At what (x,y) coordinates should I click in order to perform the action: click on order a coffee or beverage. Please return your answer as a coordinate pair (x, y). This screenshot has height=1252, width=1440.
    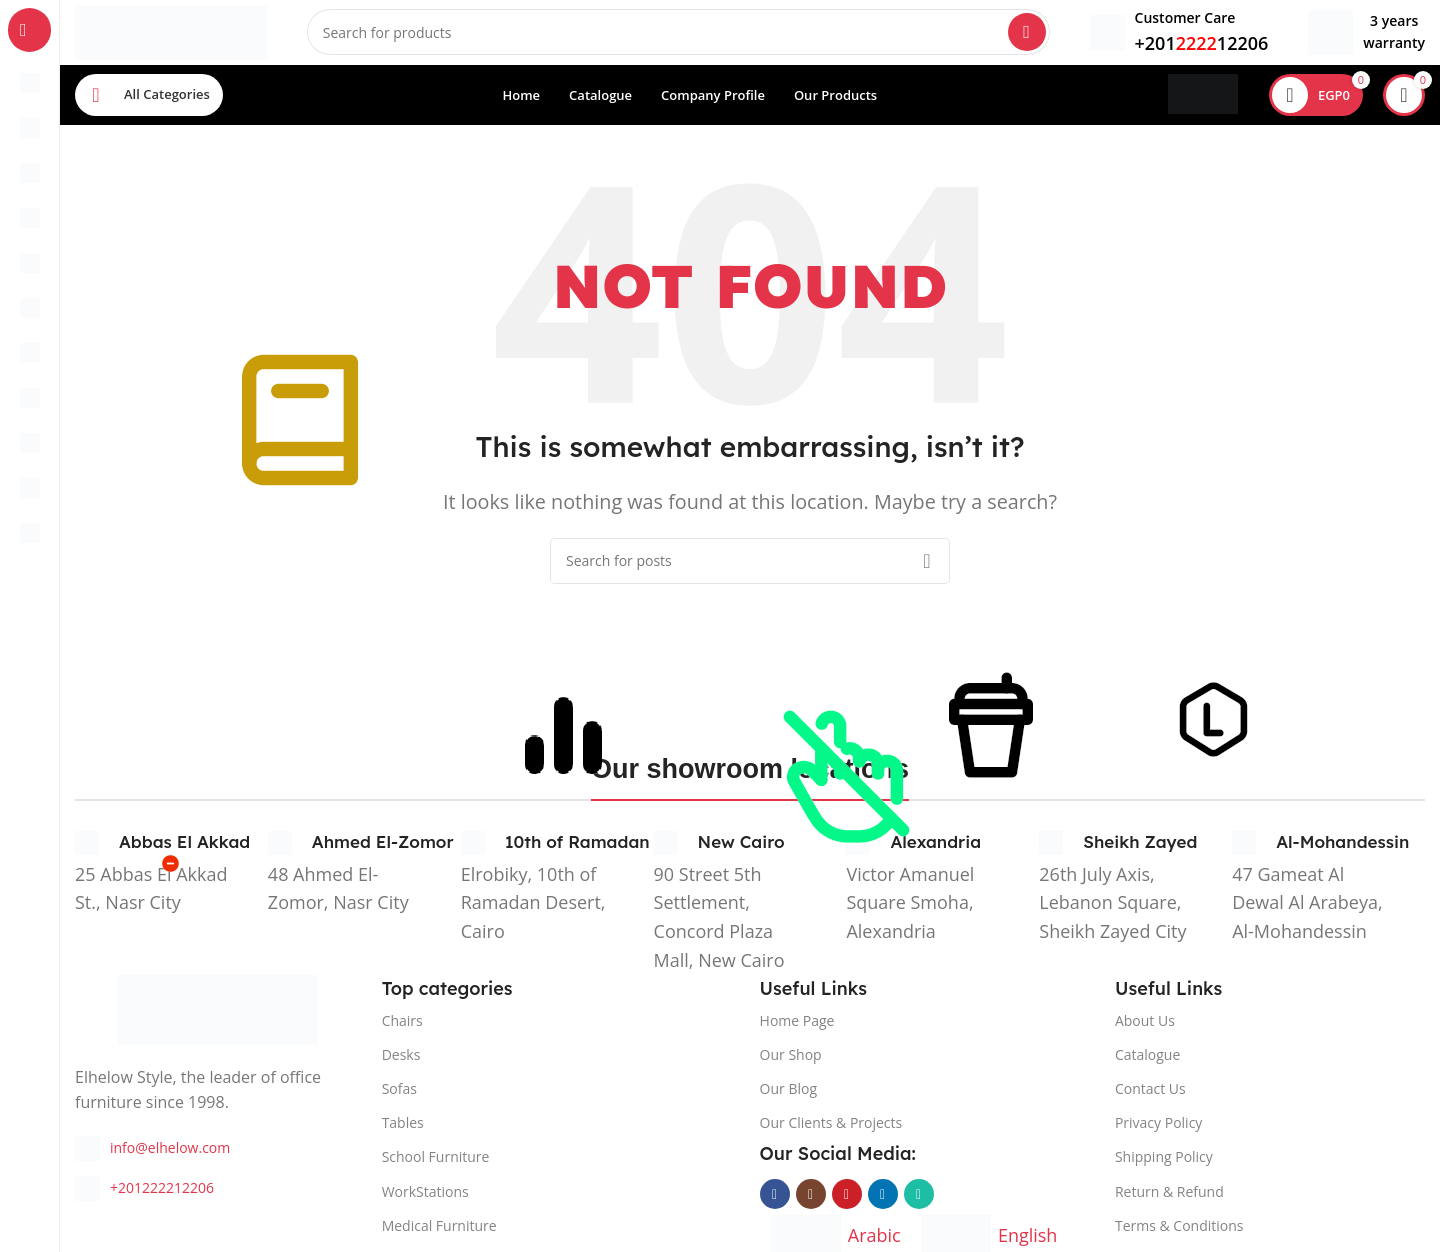
    Looking at the image, I should click on (991, 725).